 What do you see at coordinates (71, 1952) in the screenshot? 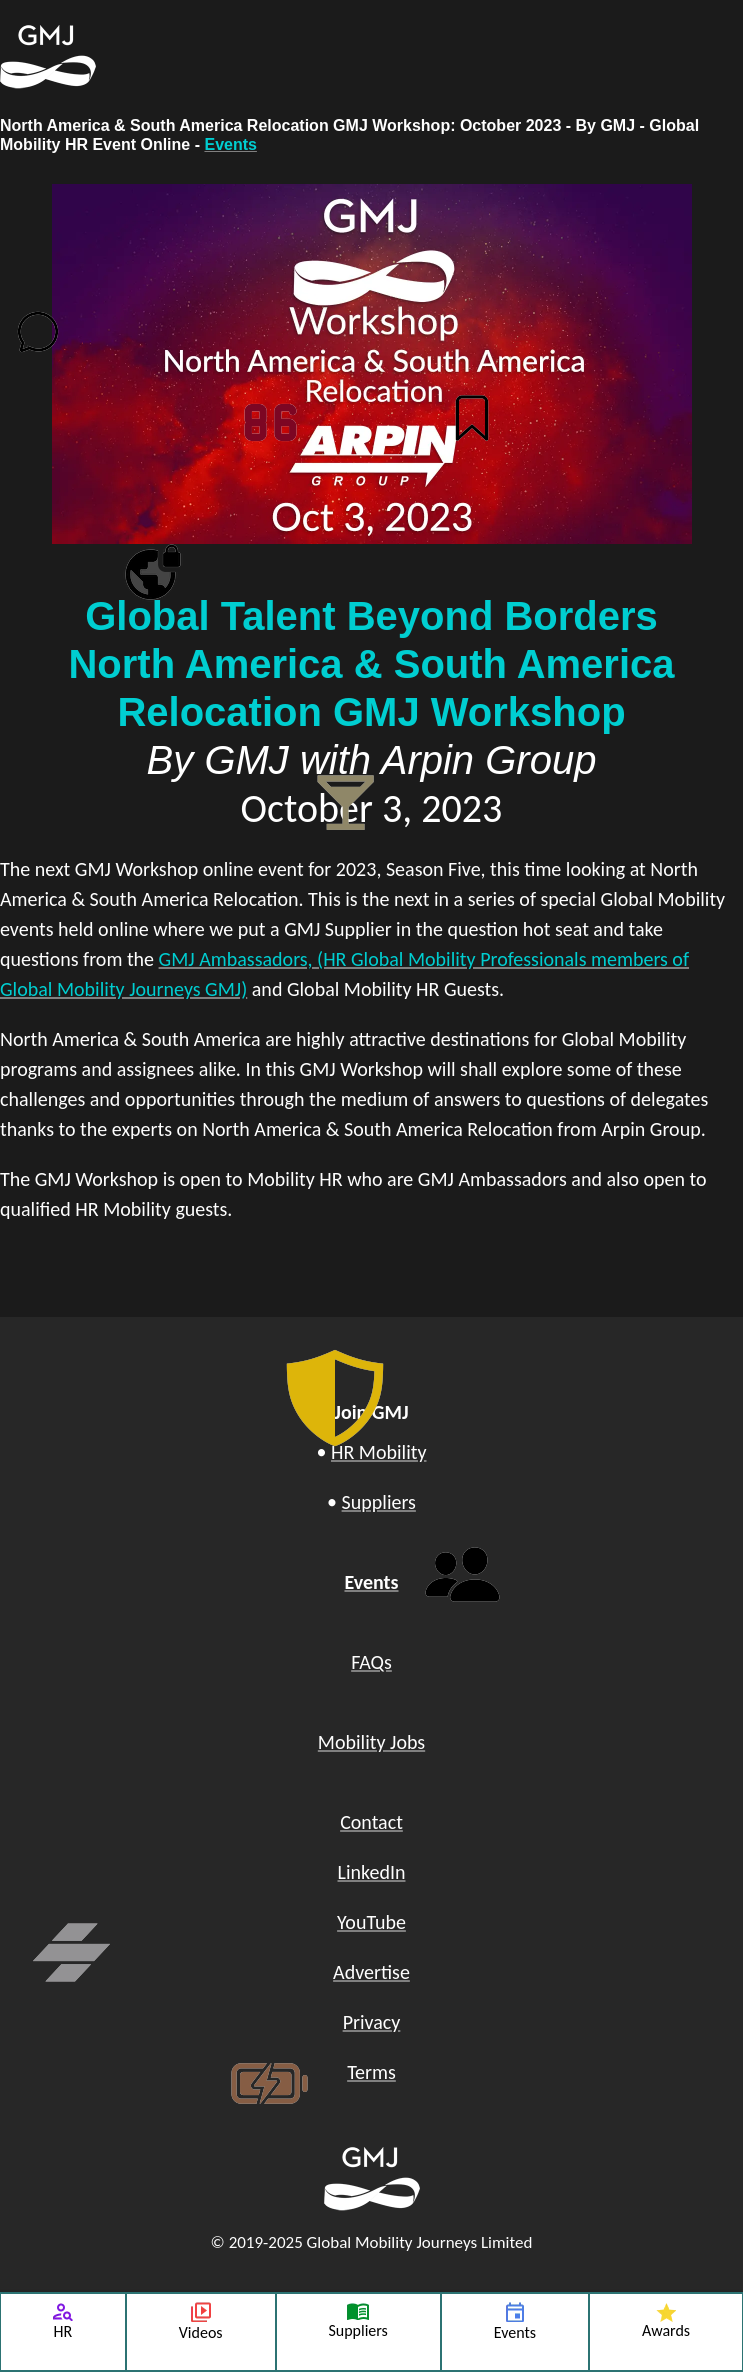
I see `stencil framework logo` at bounding box center [71, 1952].